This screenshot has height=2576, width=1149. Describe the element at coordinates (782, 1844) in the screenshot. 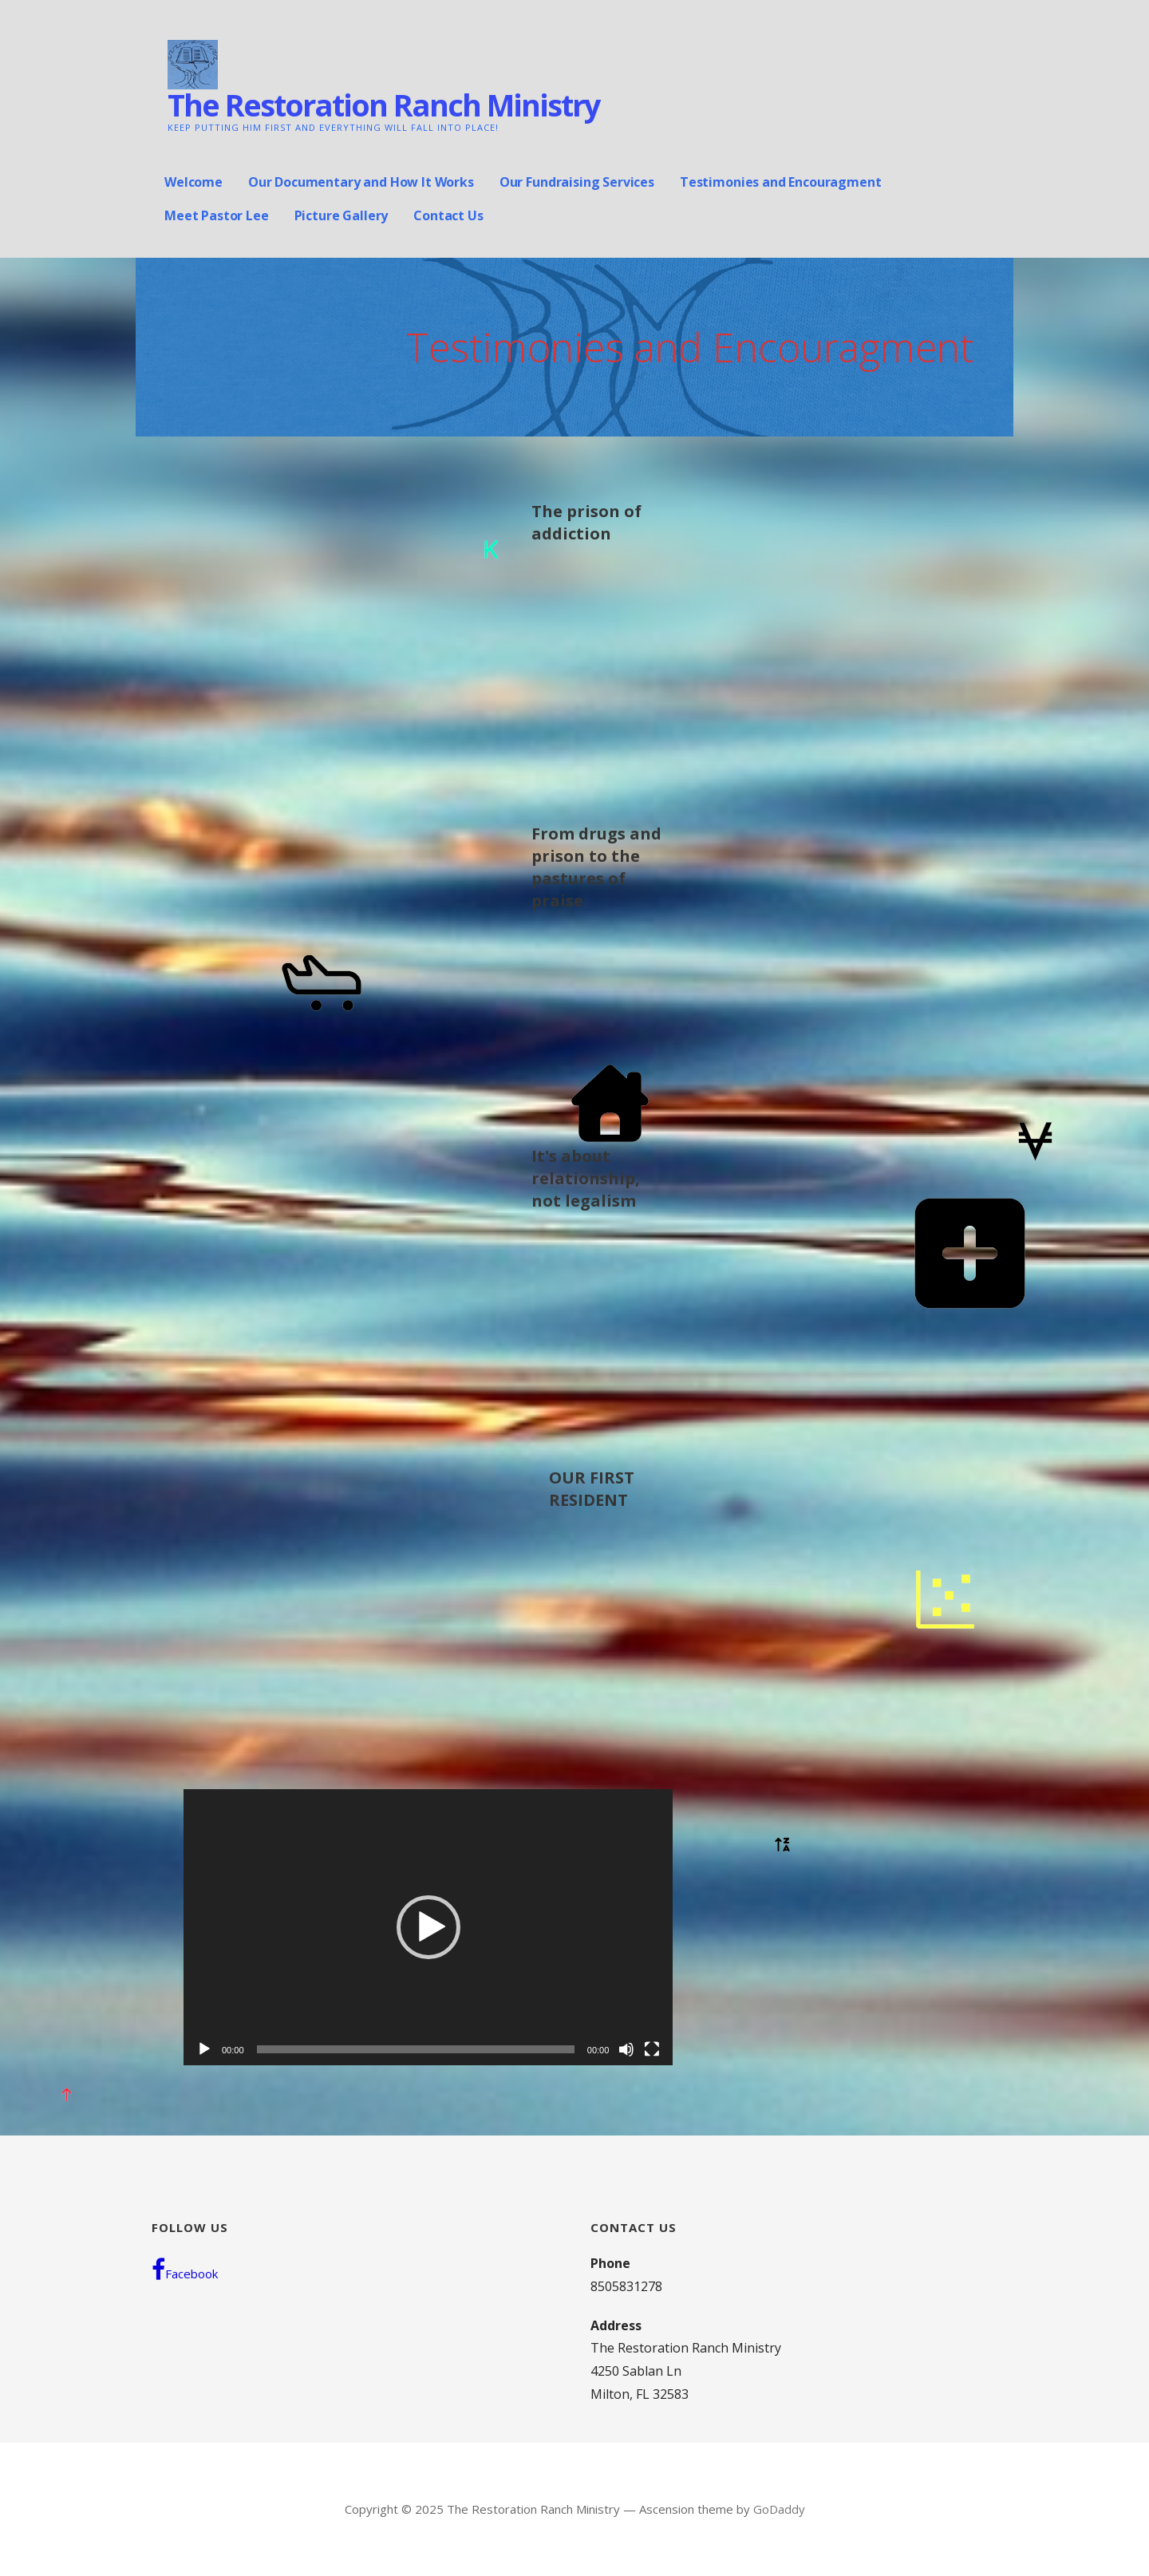

I see `sort list alphabetically from Z to A` at that location.